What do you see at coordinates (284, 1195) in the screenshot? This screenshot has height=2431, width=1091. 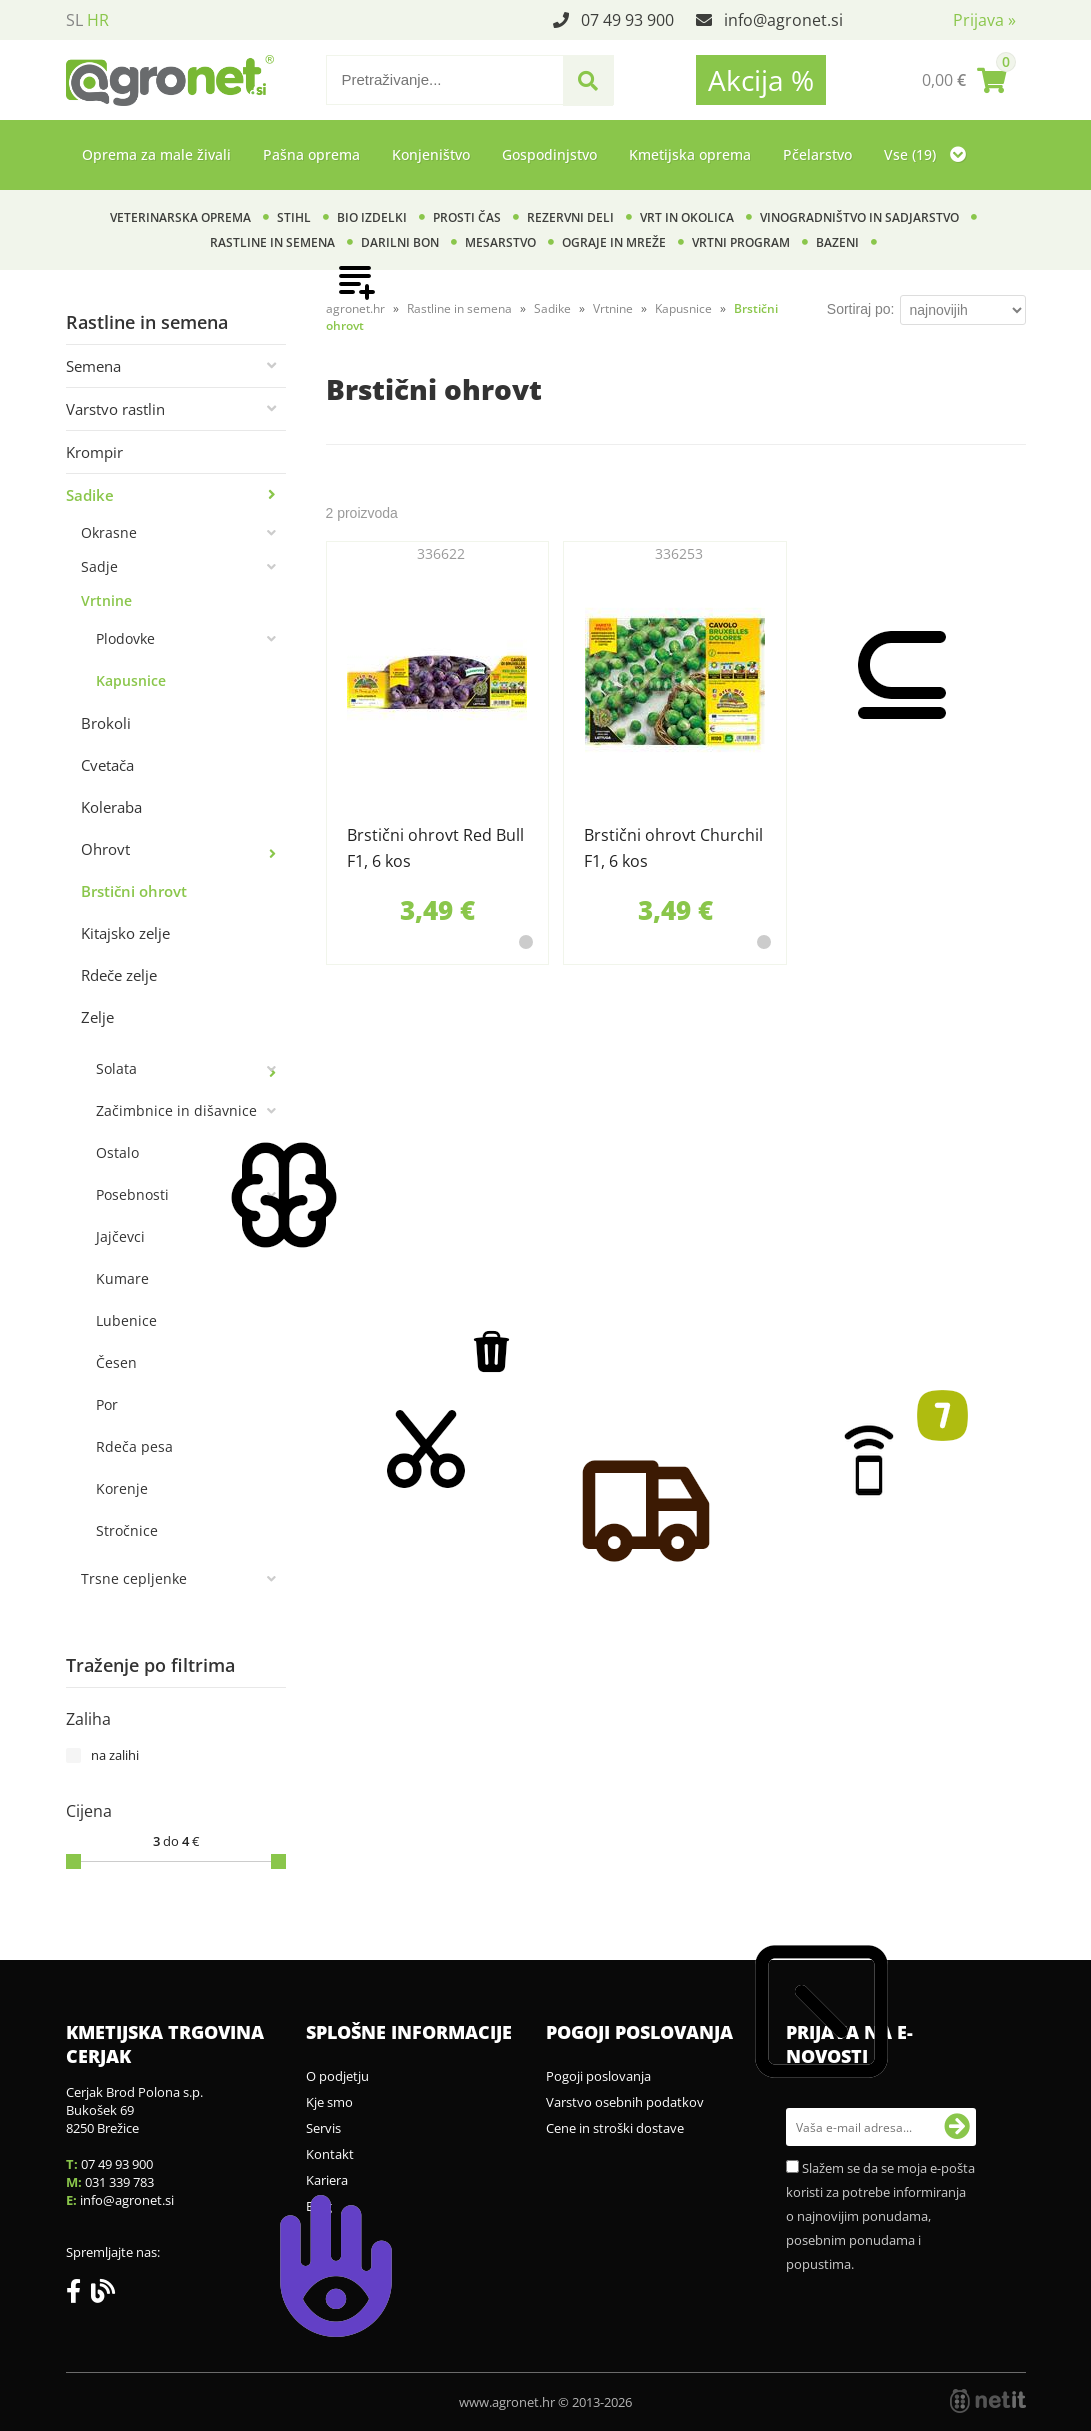 I see `access AI or smart features` at bounding box center [284, 1195].